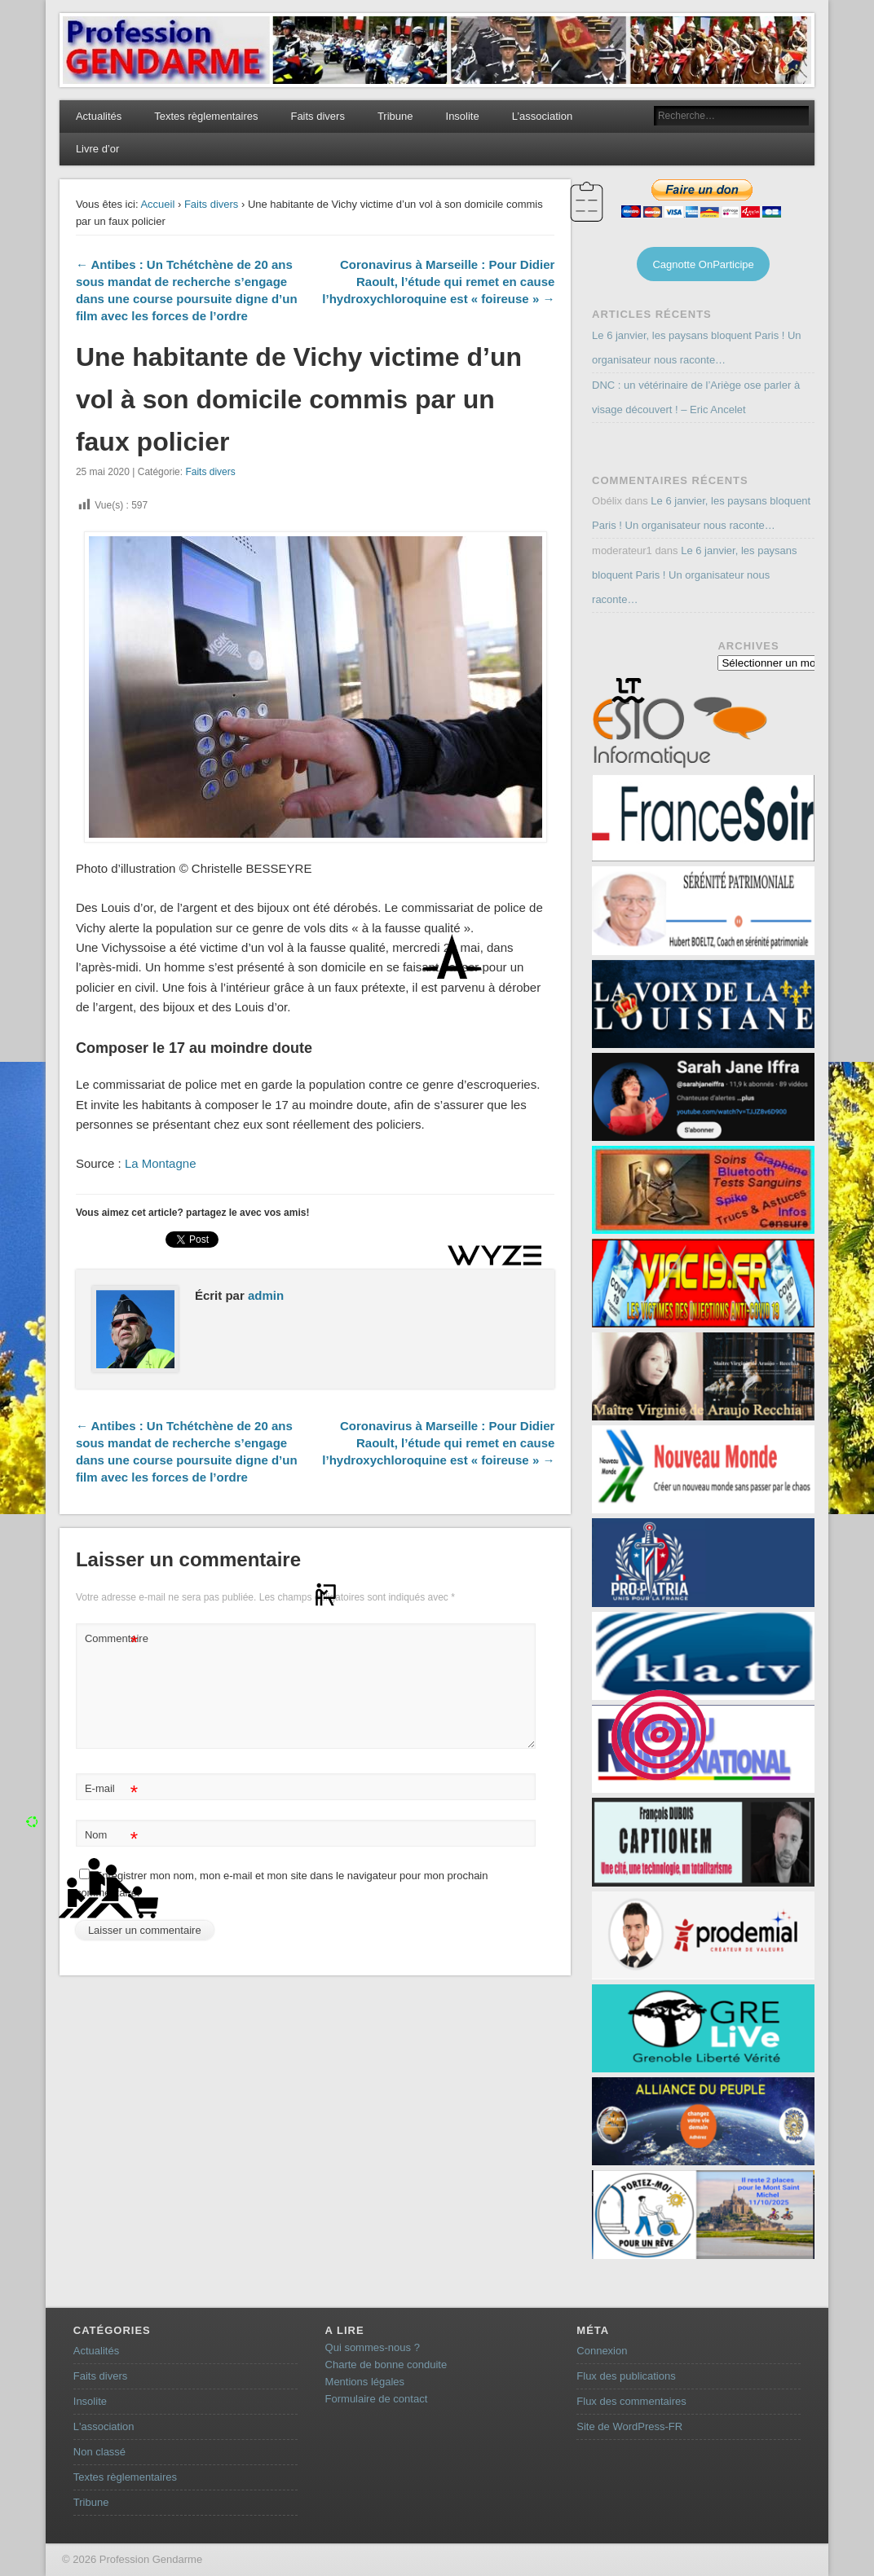 The height and width of the screenshot is (2576, 874). I want to click on optuna hyperparameter optimization framework logo, so click(659, 1735).